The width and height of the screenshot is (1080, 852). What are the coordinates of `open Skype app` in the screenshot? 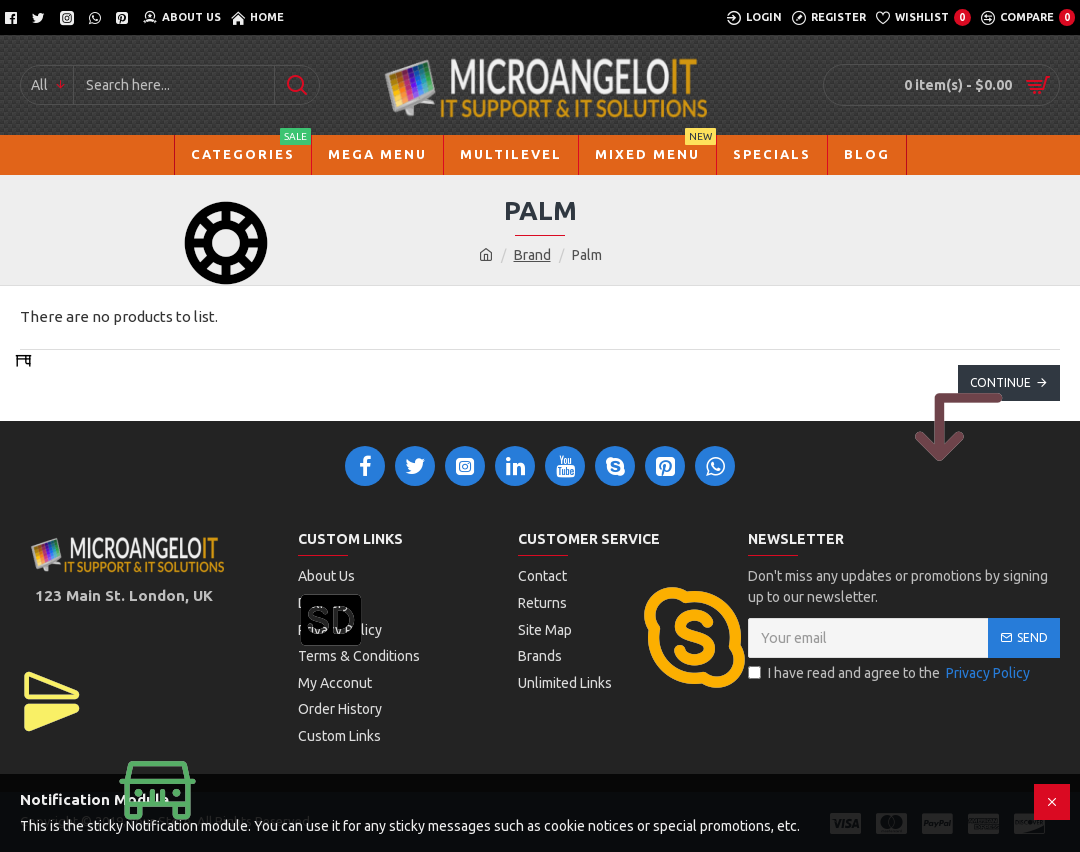 It's located at (694, 637).